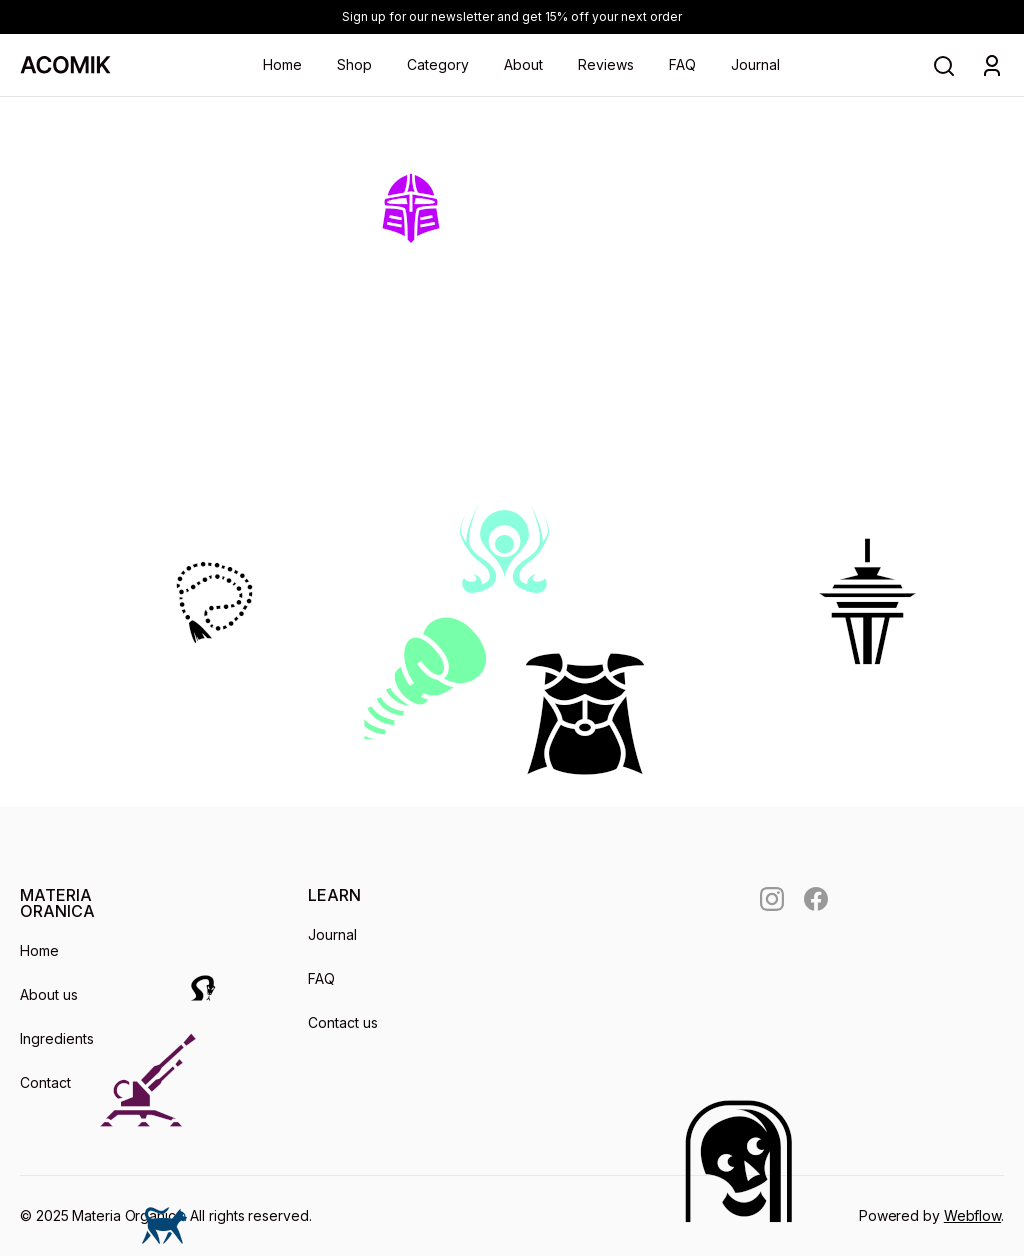 This screenshot has width=1024, height=1256. What do you see at coordinates (164, 1225) in the screenshot?
I see `indicates a cat or pet-related category` at bounding box center [164, 1225].